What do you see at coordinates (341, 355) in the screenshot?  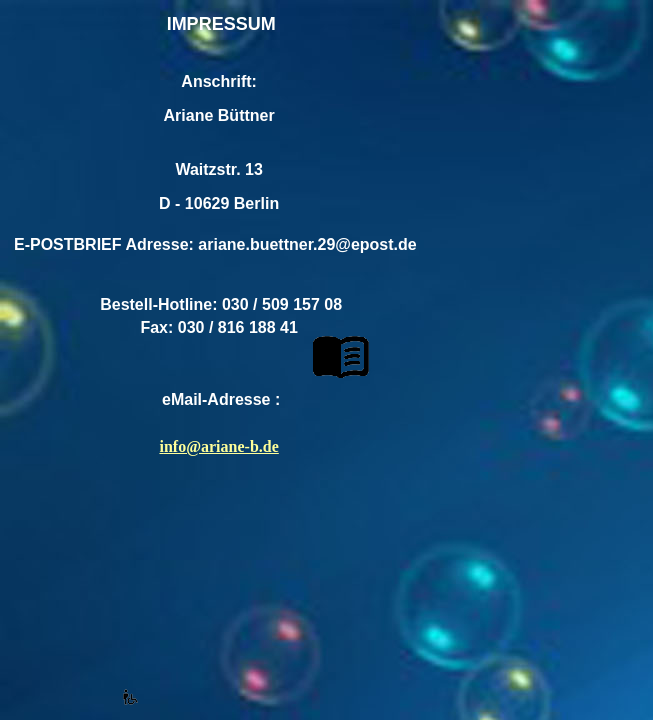 I see `open menu or documentation` at bounding box center [341, 355].